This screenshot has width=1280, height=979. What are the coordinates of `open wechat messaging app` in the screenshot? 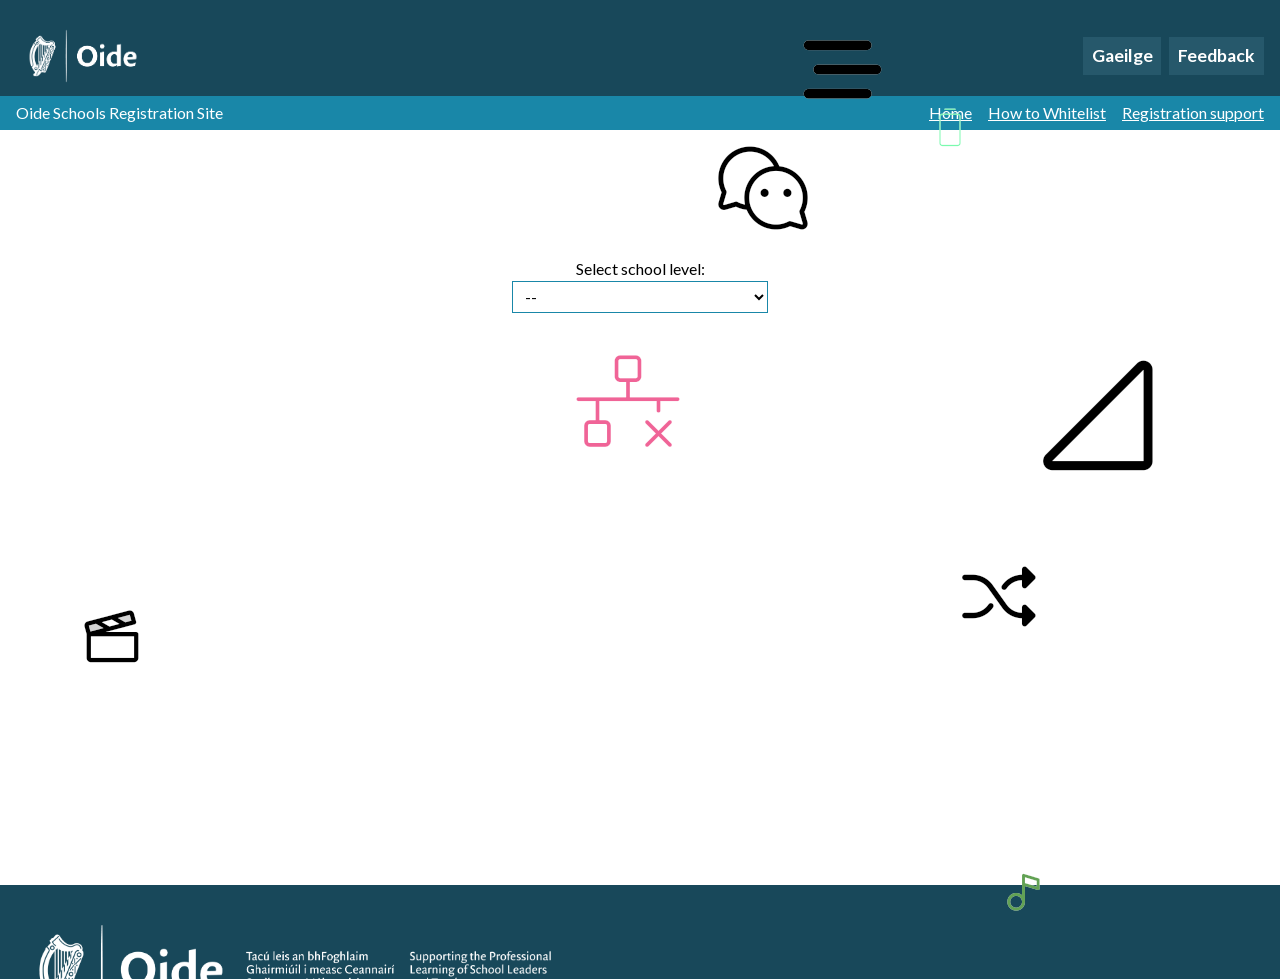 It's located at (763, 188).